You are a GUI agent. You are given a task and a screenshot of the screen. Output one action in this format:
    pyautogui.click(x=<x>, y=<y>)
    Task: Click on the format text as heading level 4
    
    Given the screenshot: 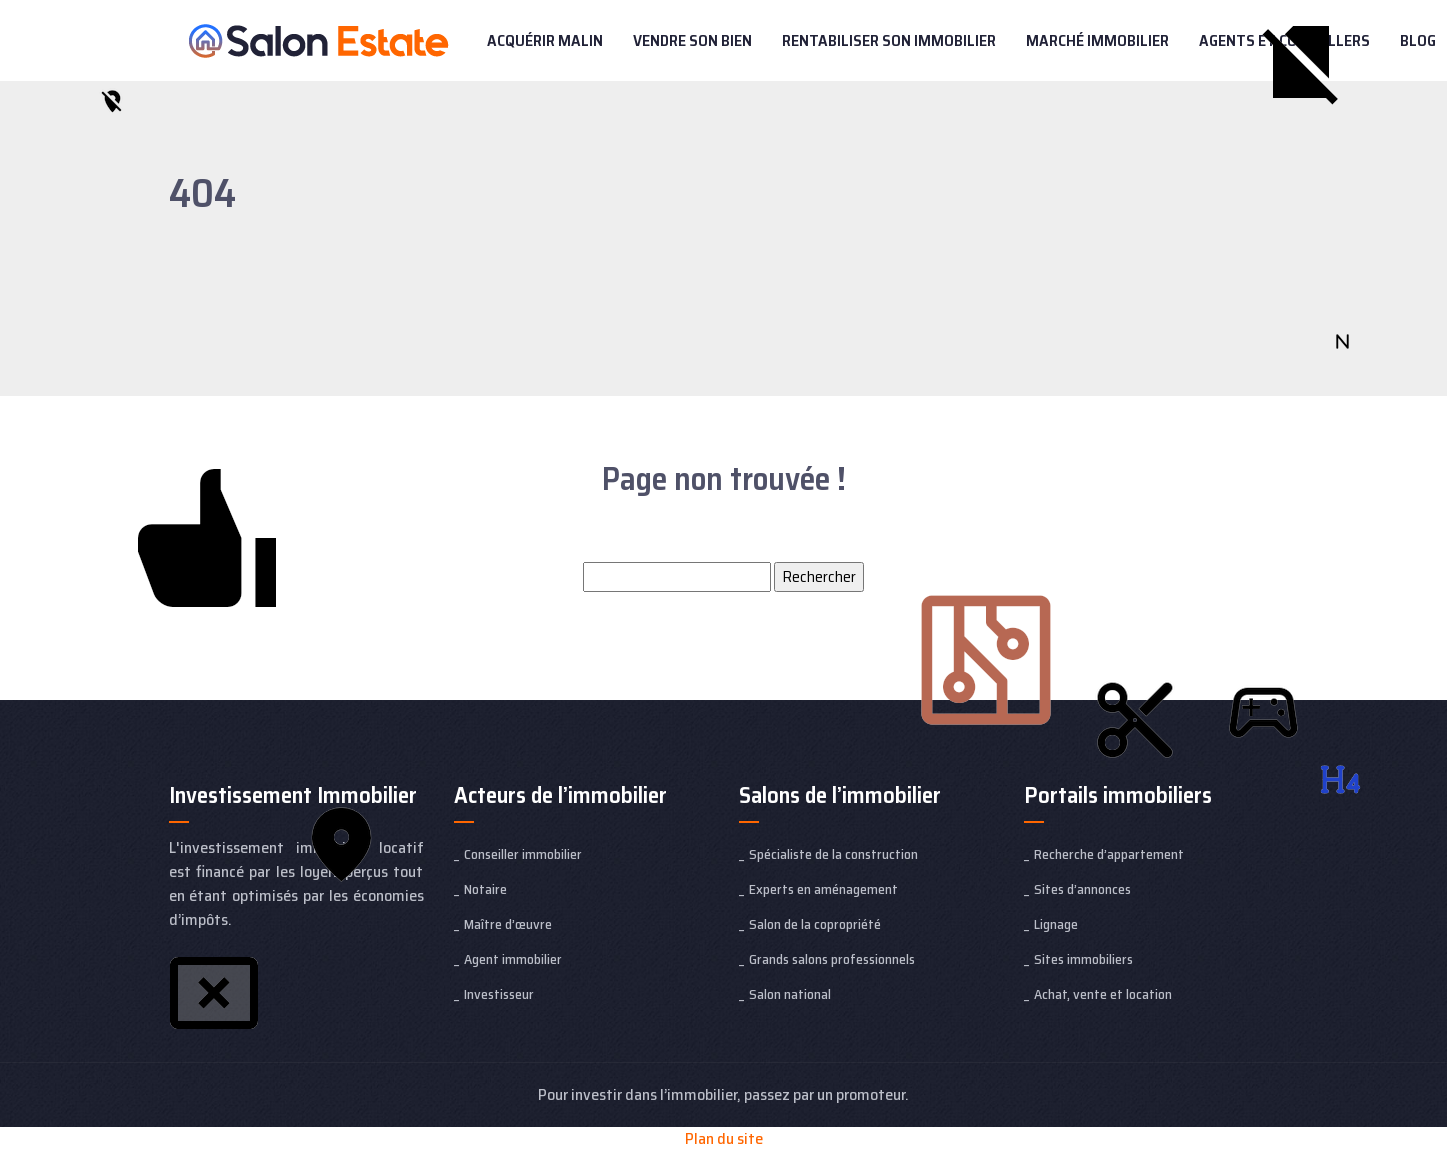 What is the action you would take?
    pyautogui.click(x=1340, y=779)
    